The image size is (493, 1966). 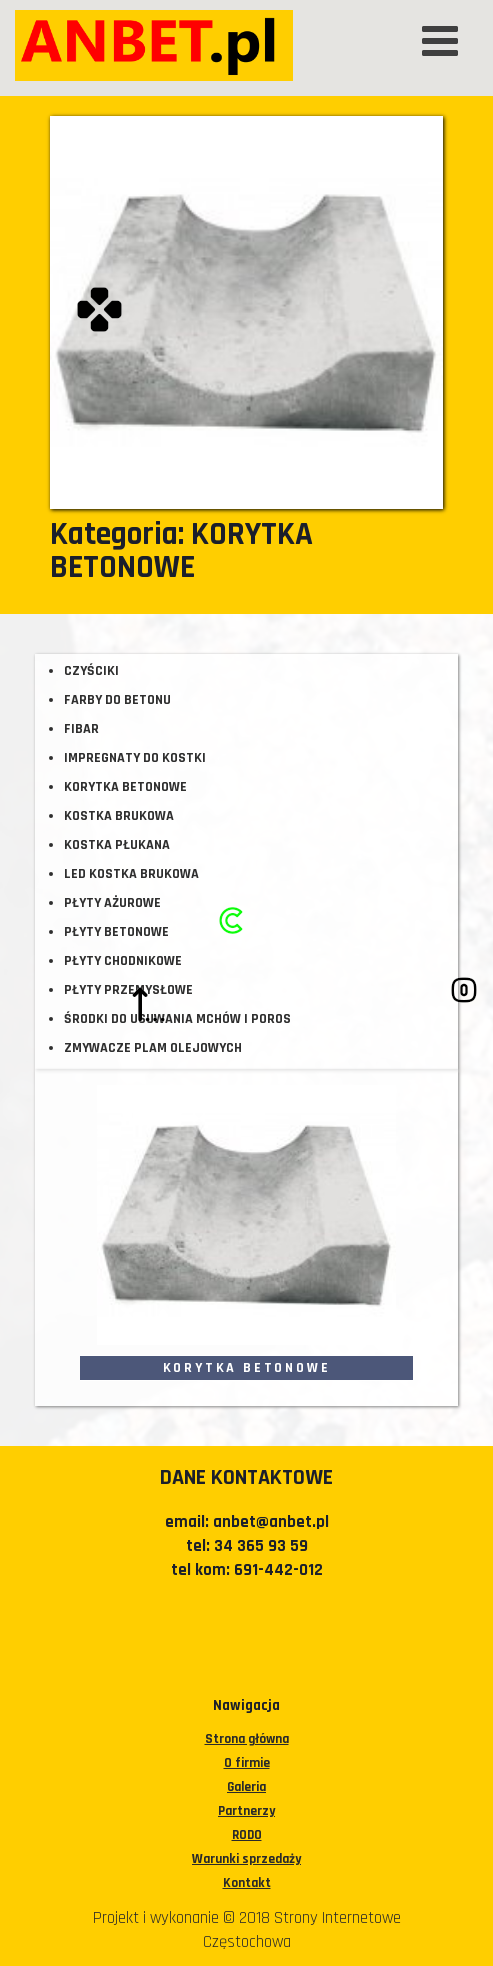 What do you see at coordinates (99, 309) in the screenshot?
I see `open gaming or game center` at bounding box center [99, 309].